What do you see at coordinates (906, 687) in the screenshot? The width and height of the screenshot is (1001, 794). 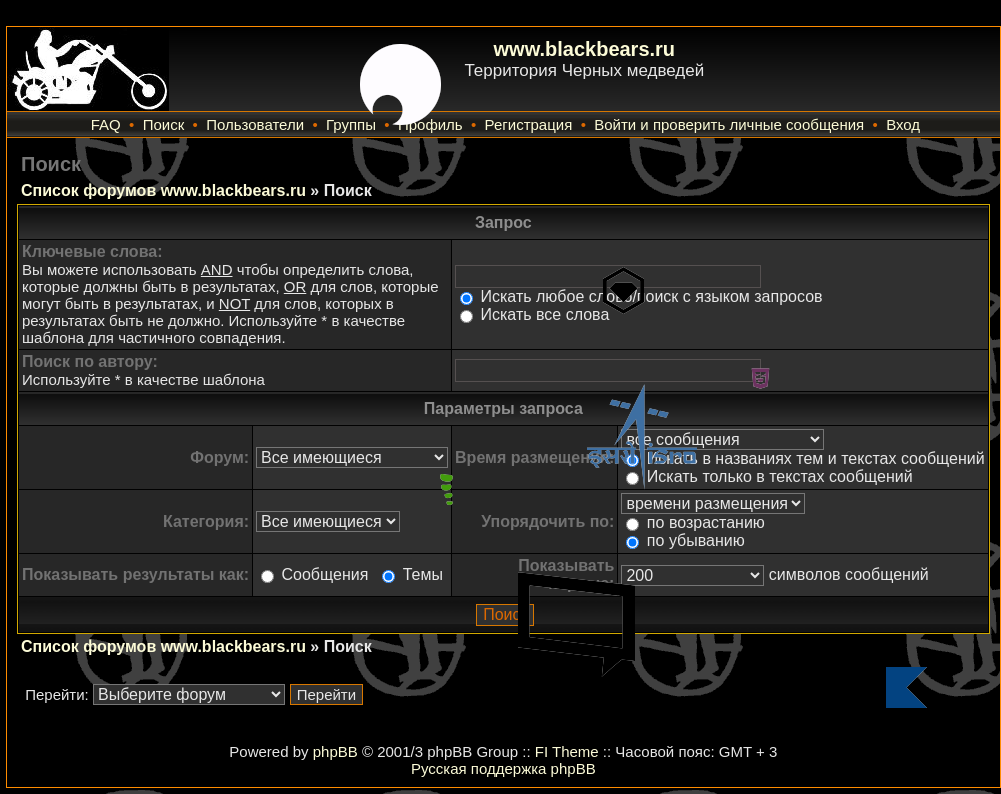 I see `kotlin programming language logo` at bounding box center [906, 687].